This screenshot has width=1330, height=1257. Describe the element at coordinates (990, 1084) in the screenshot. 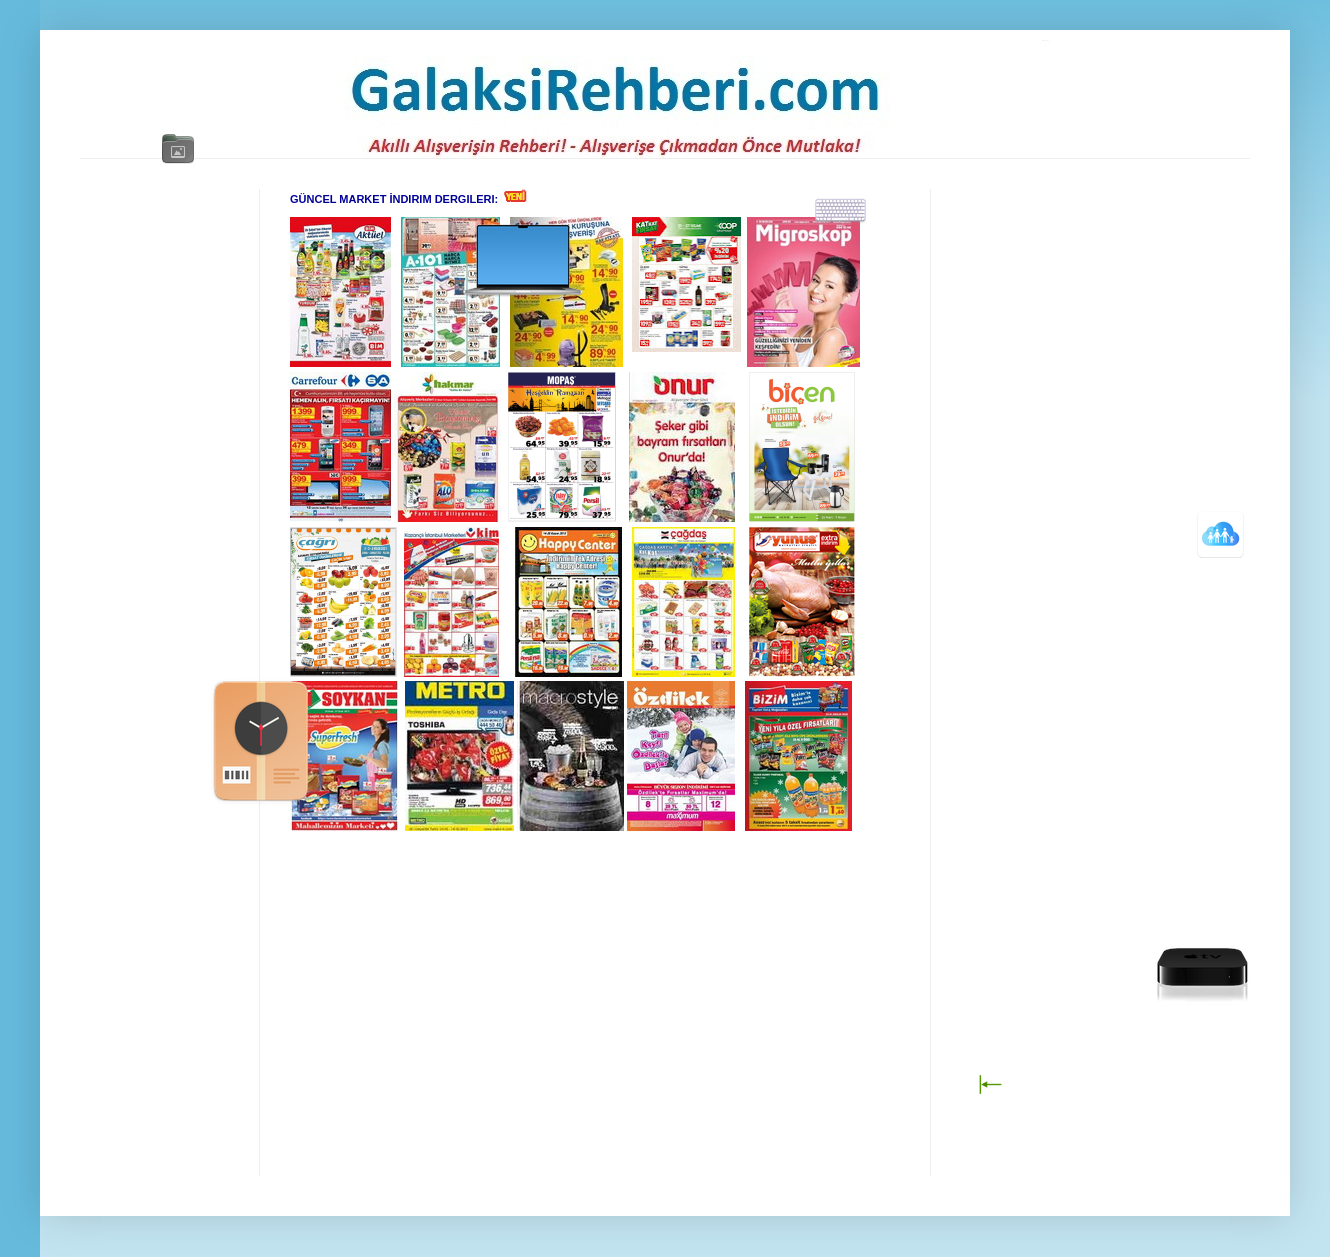

I see `go to the first item in a list or sequence` at that location.